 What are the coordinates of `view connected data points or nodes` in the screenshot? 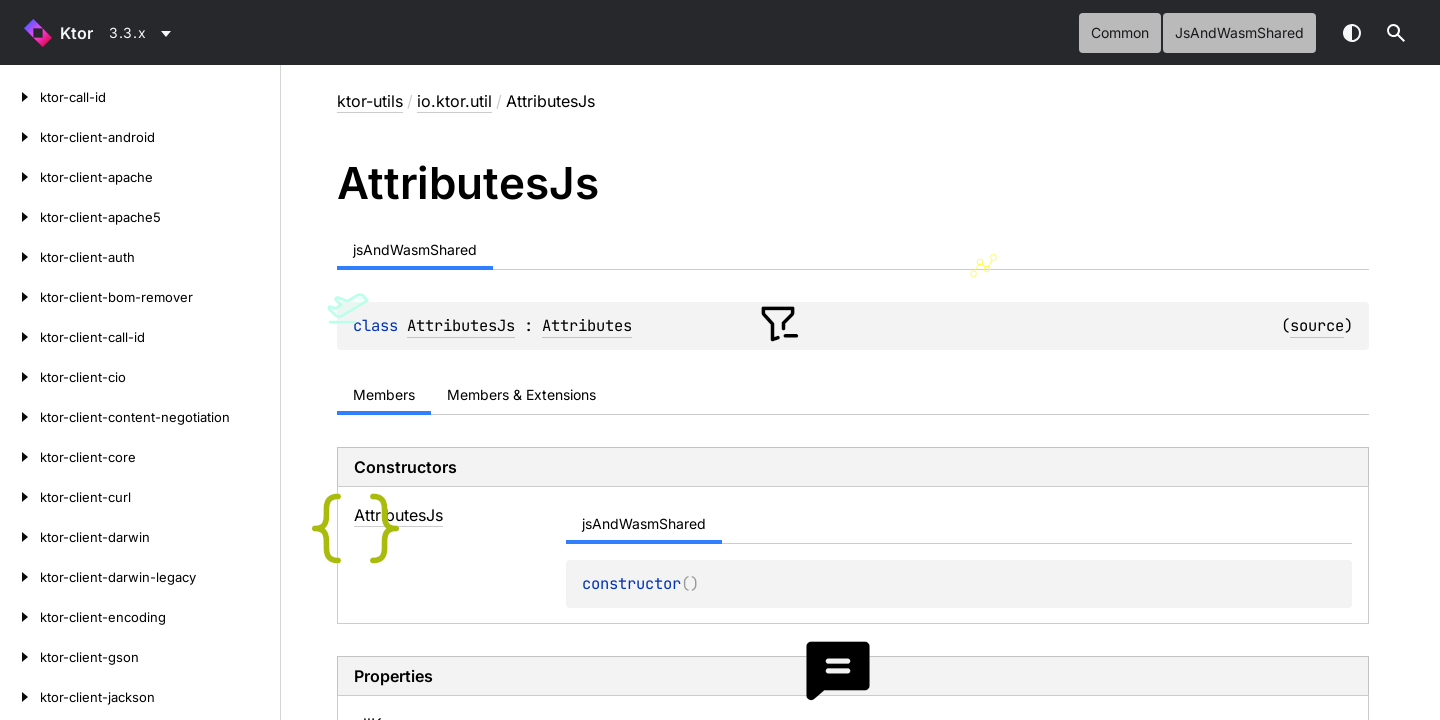 It's located at (983, 265).